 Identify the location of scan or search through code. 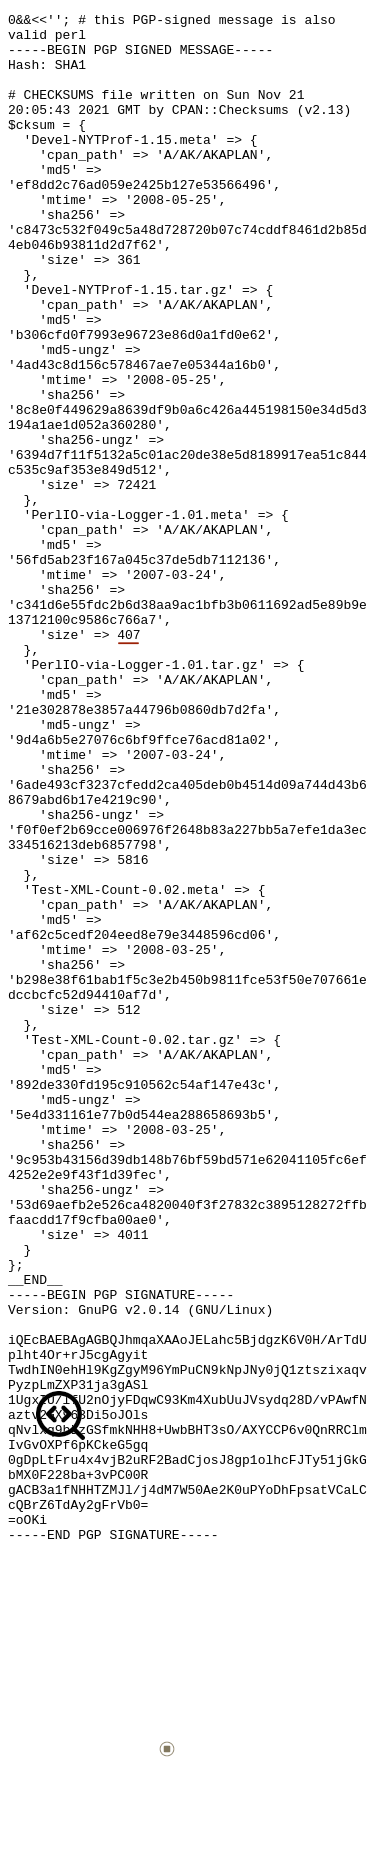
(60, 1415).